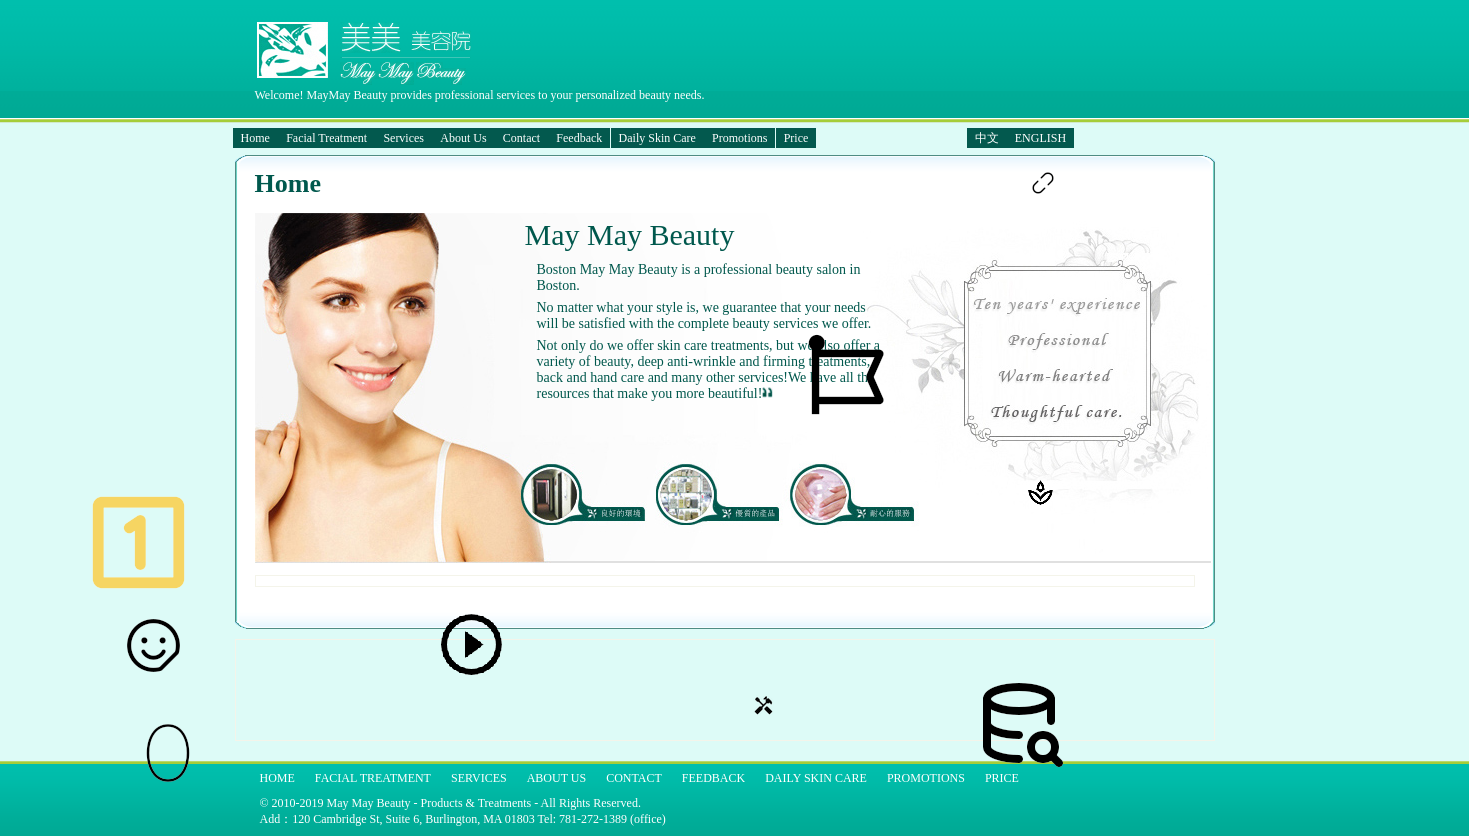  I want to click on access spa or wellness features, so click(1040, 492).